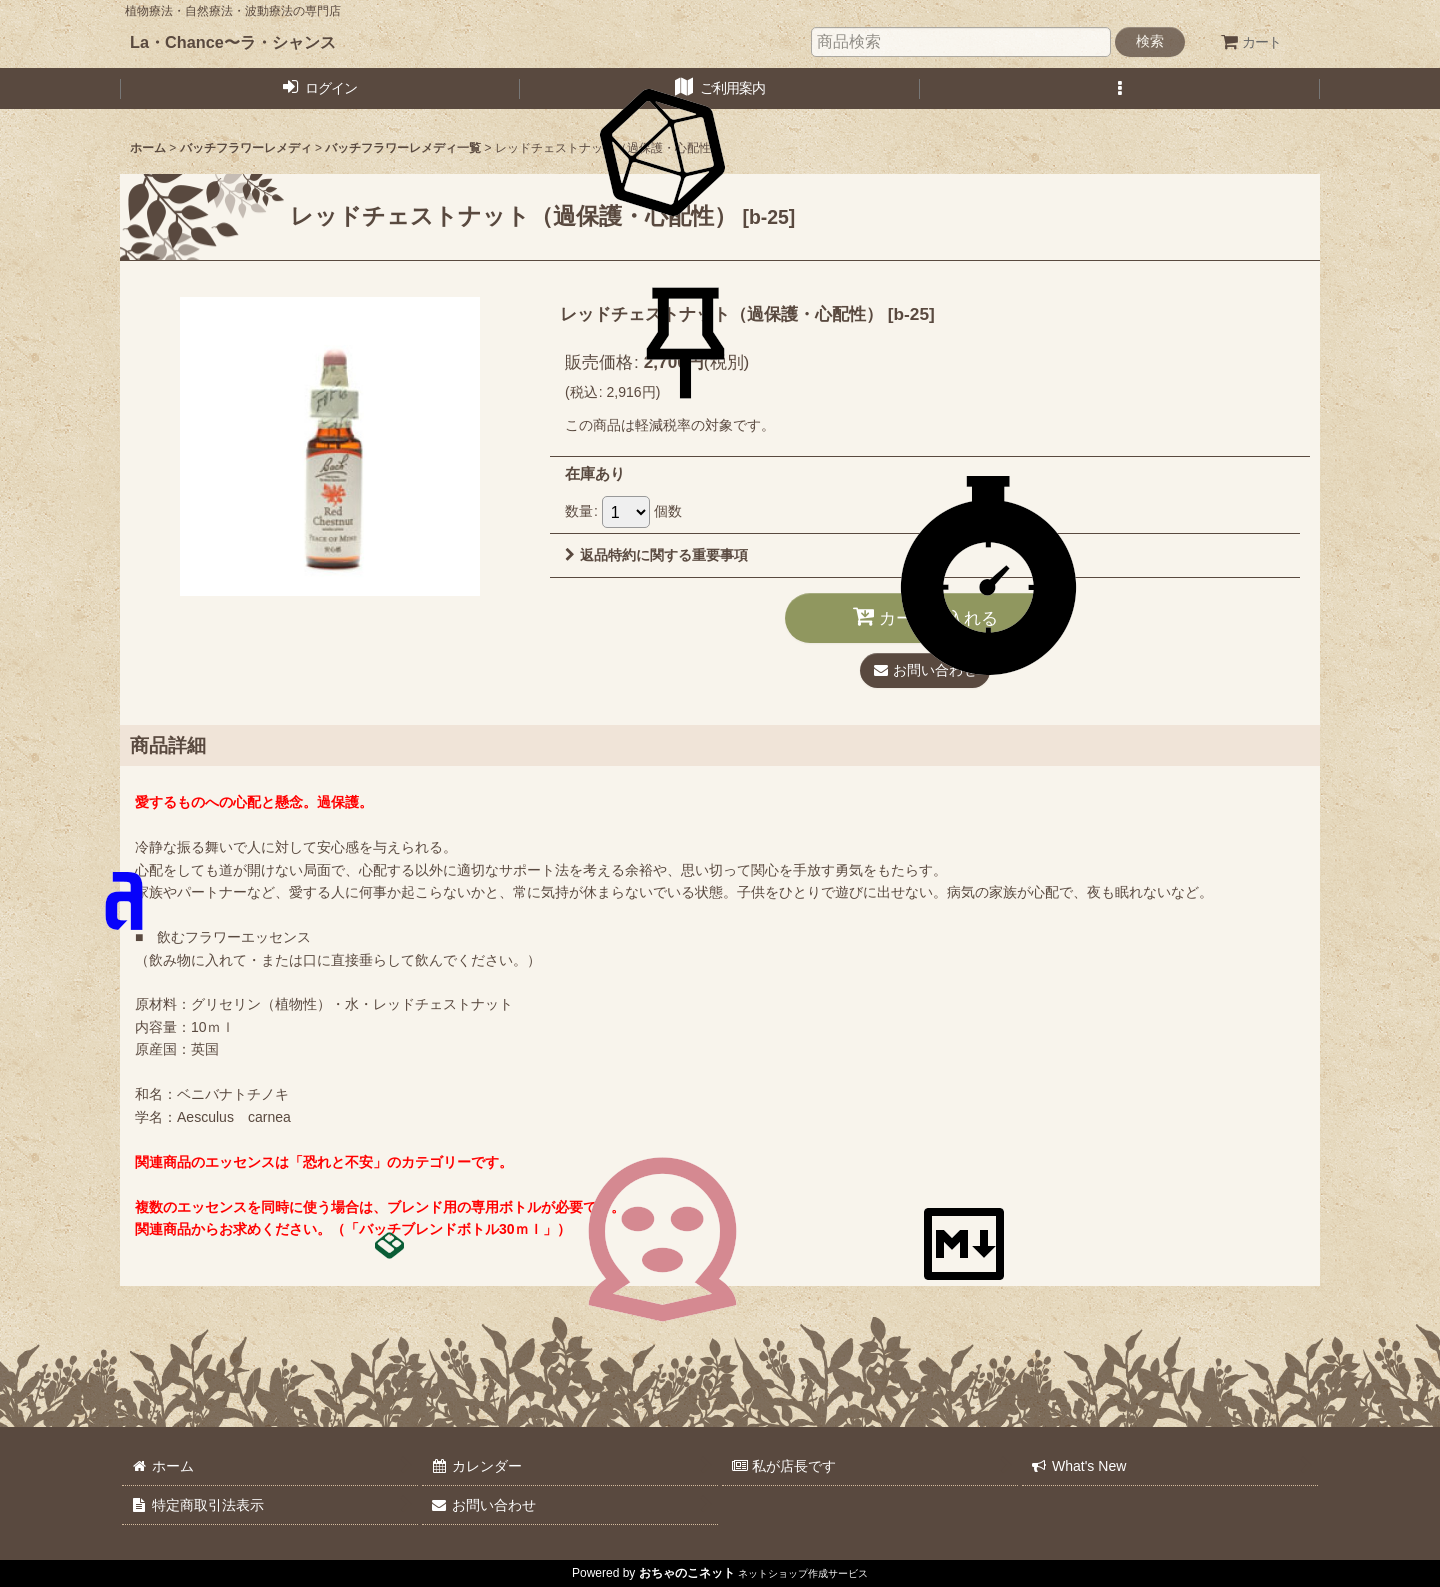  I want to click on influxdb time-series database logo, so click(662, 152).